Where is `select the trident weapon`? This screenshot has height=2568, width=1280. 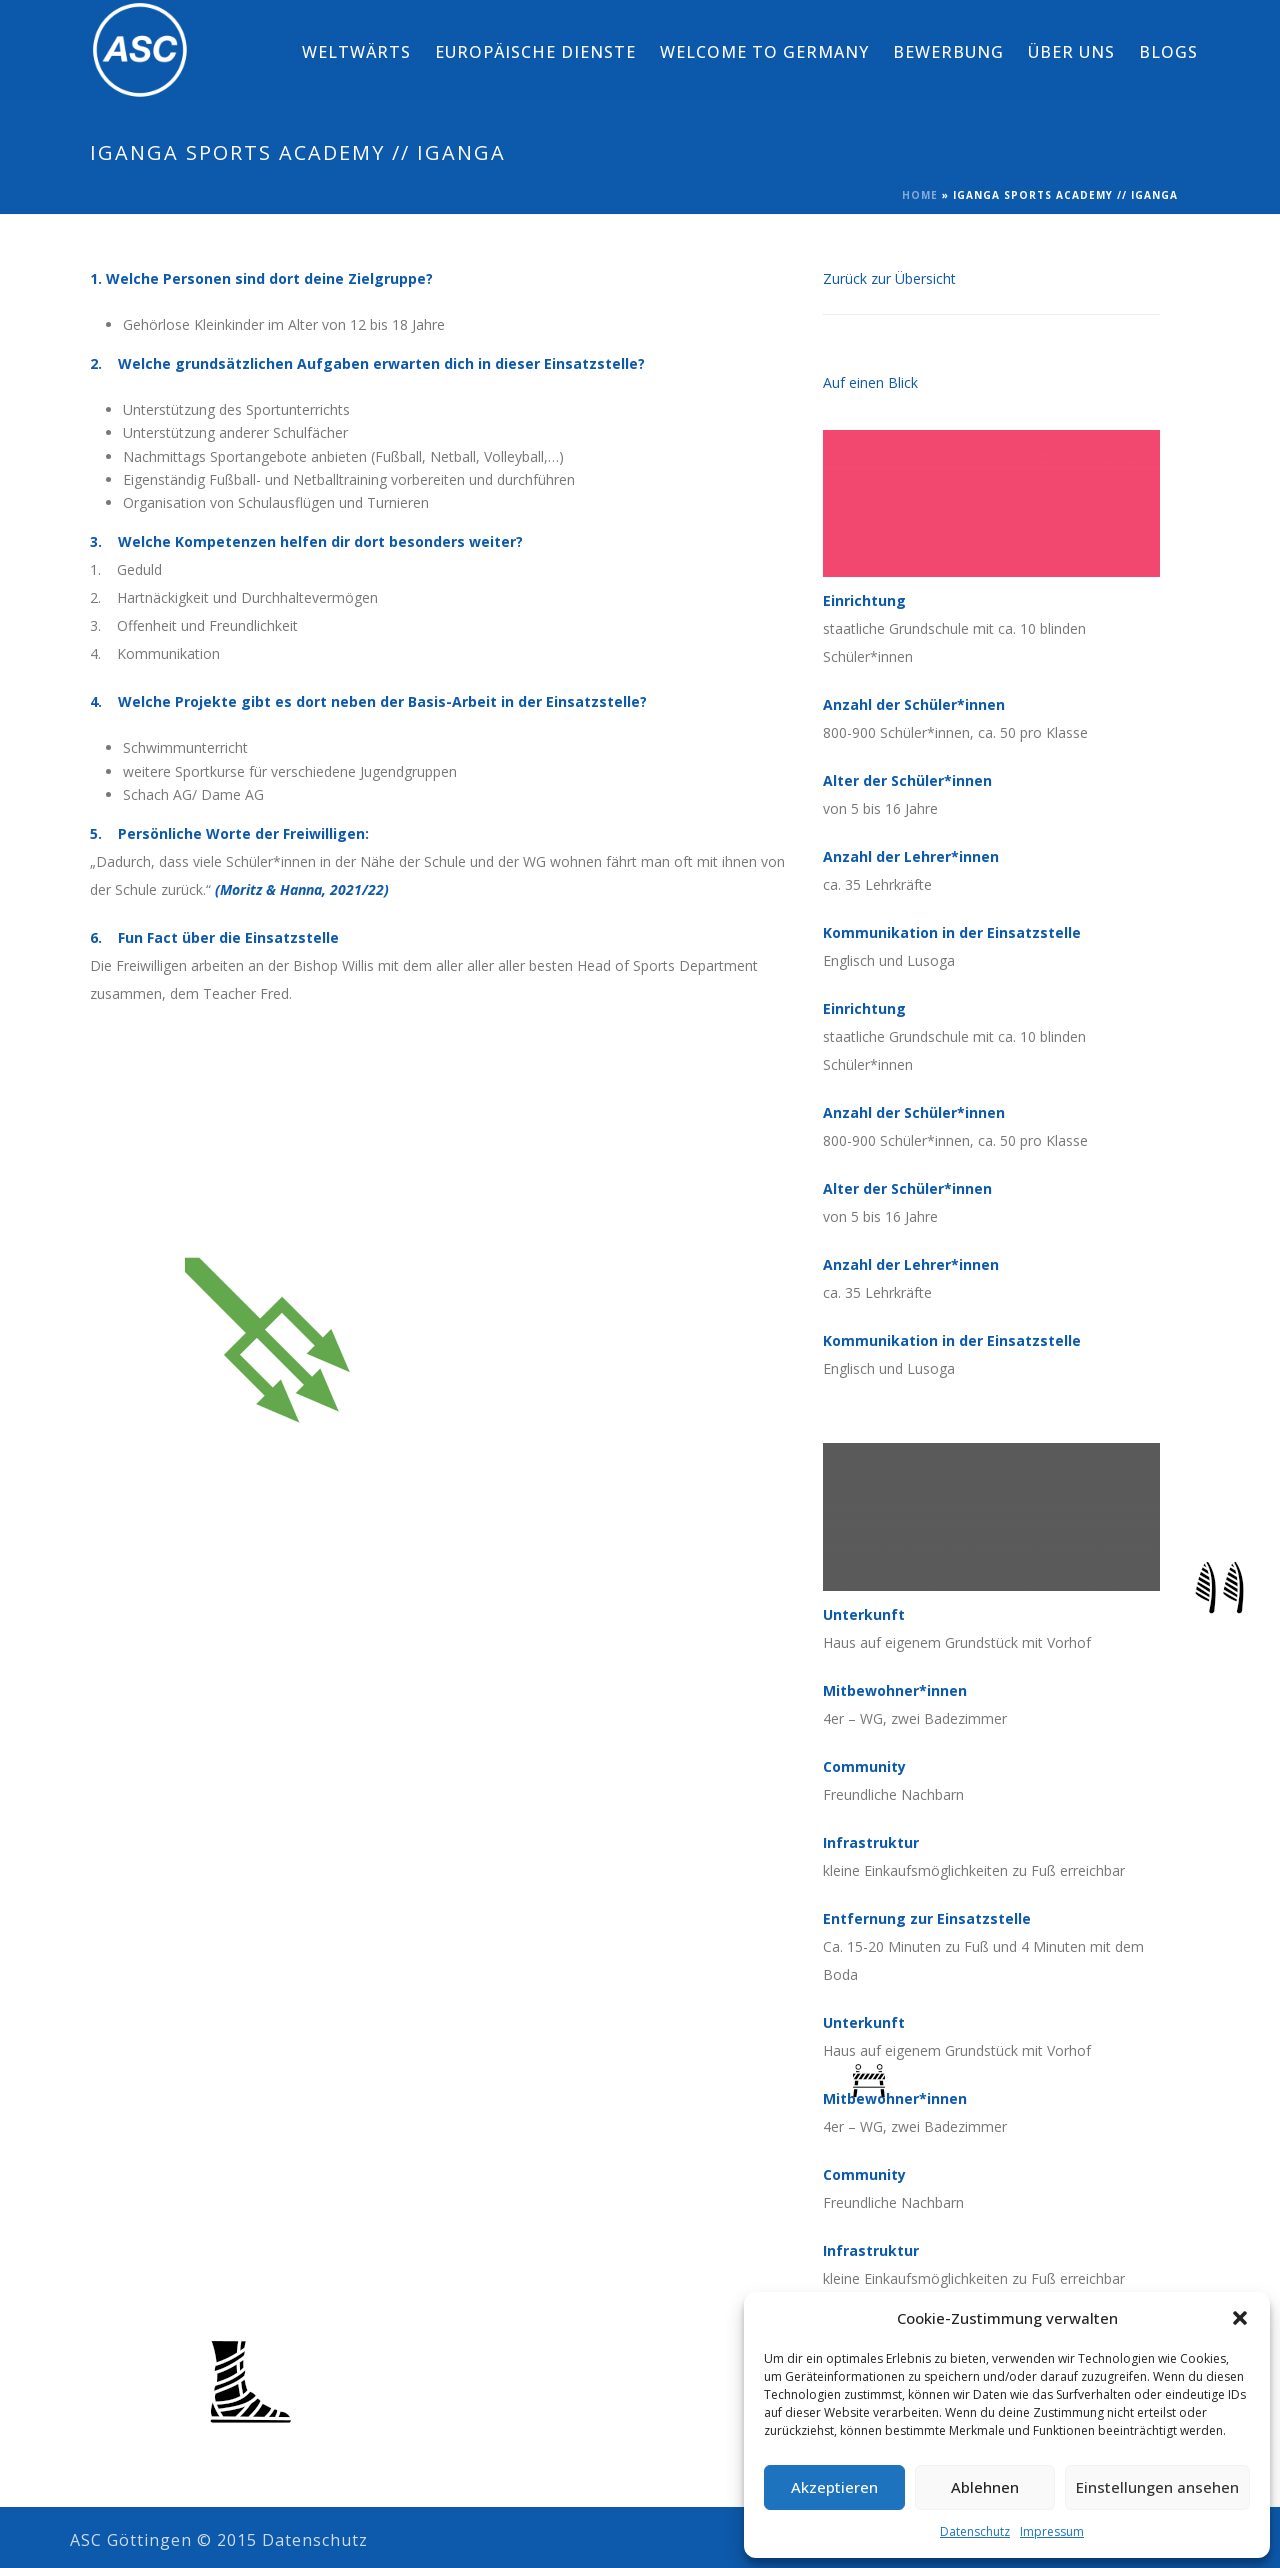 select the trident weapon is located at coordinates (267, 1340).